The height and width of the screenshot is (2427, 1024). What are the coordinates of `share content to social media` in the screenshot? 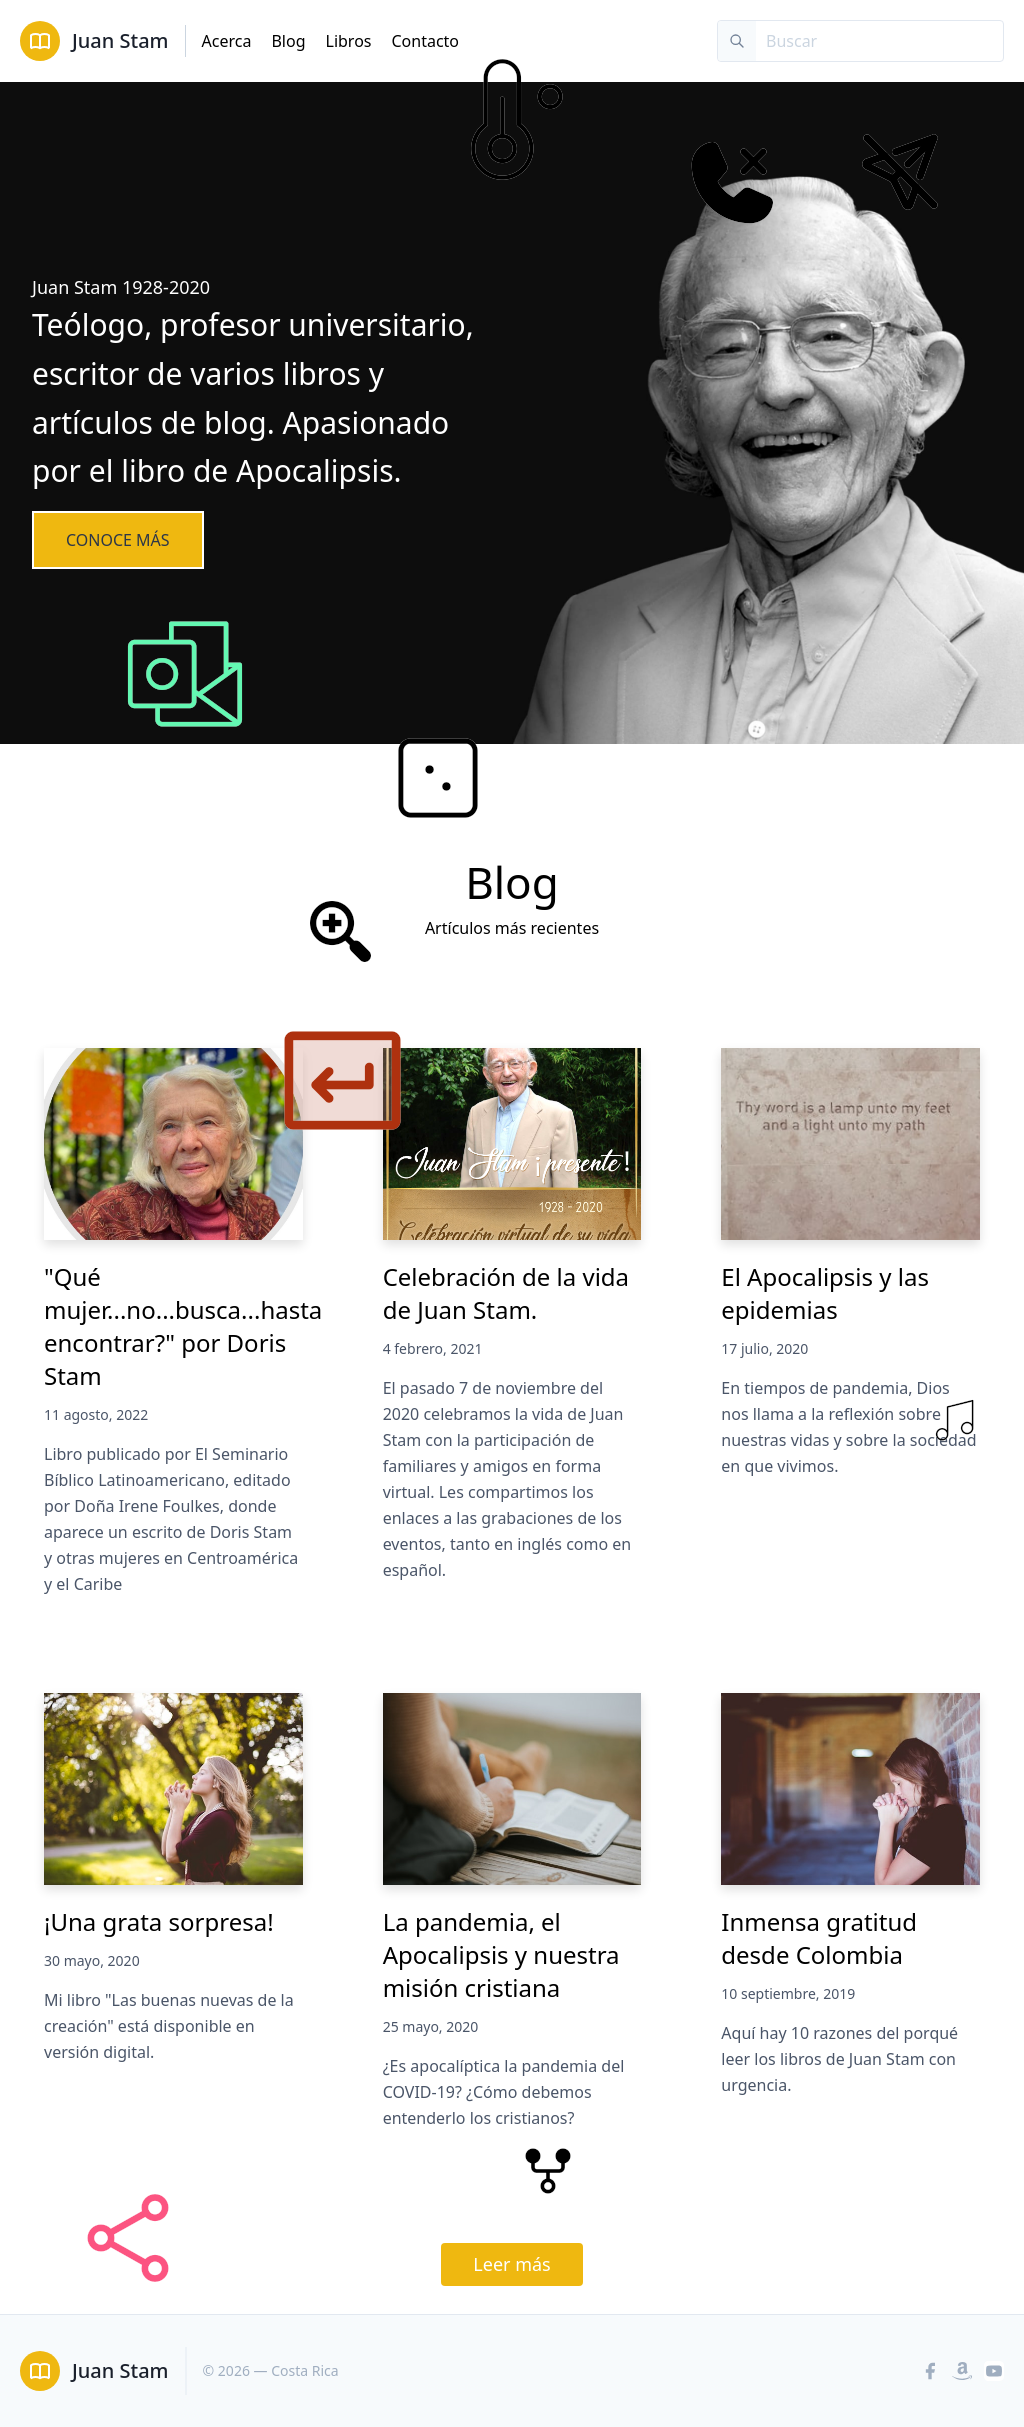 It's located at (128, 2238).